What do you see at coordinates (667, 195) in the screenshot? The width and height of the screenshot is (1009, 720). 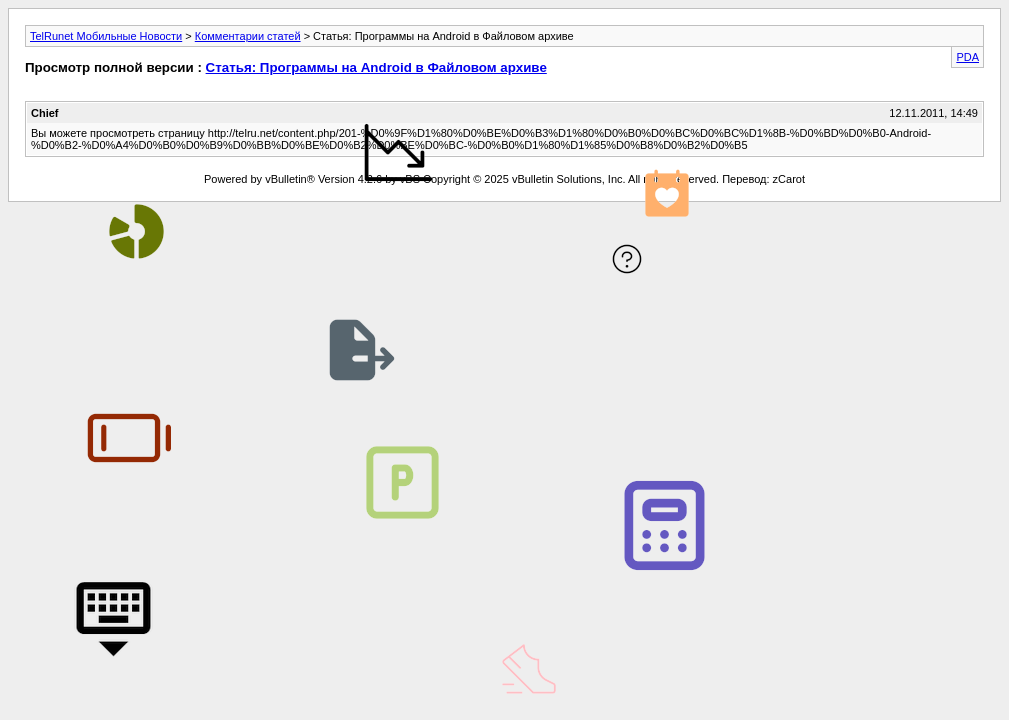 I see `view favorite or saved dates` at bounding box center [667, 195].